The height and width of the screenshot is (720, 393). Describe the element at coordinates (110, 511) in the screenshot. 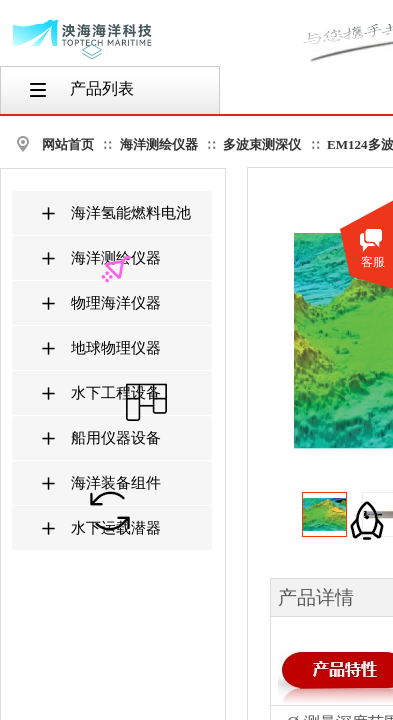

I see `refresh or reload content` at that location.